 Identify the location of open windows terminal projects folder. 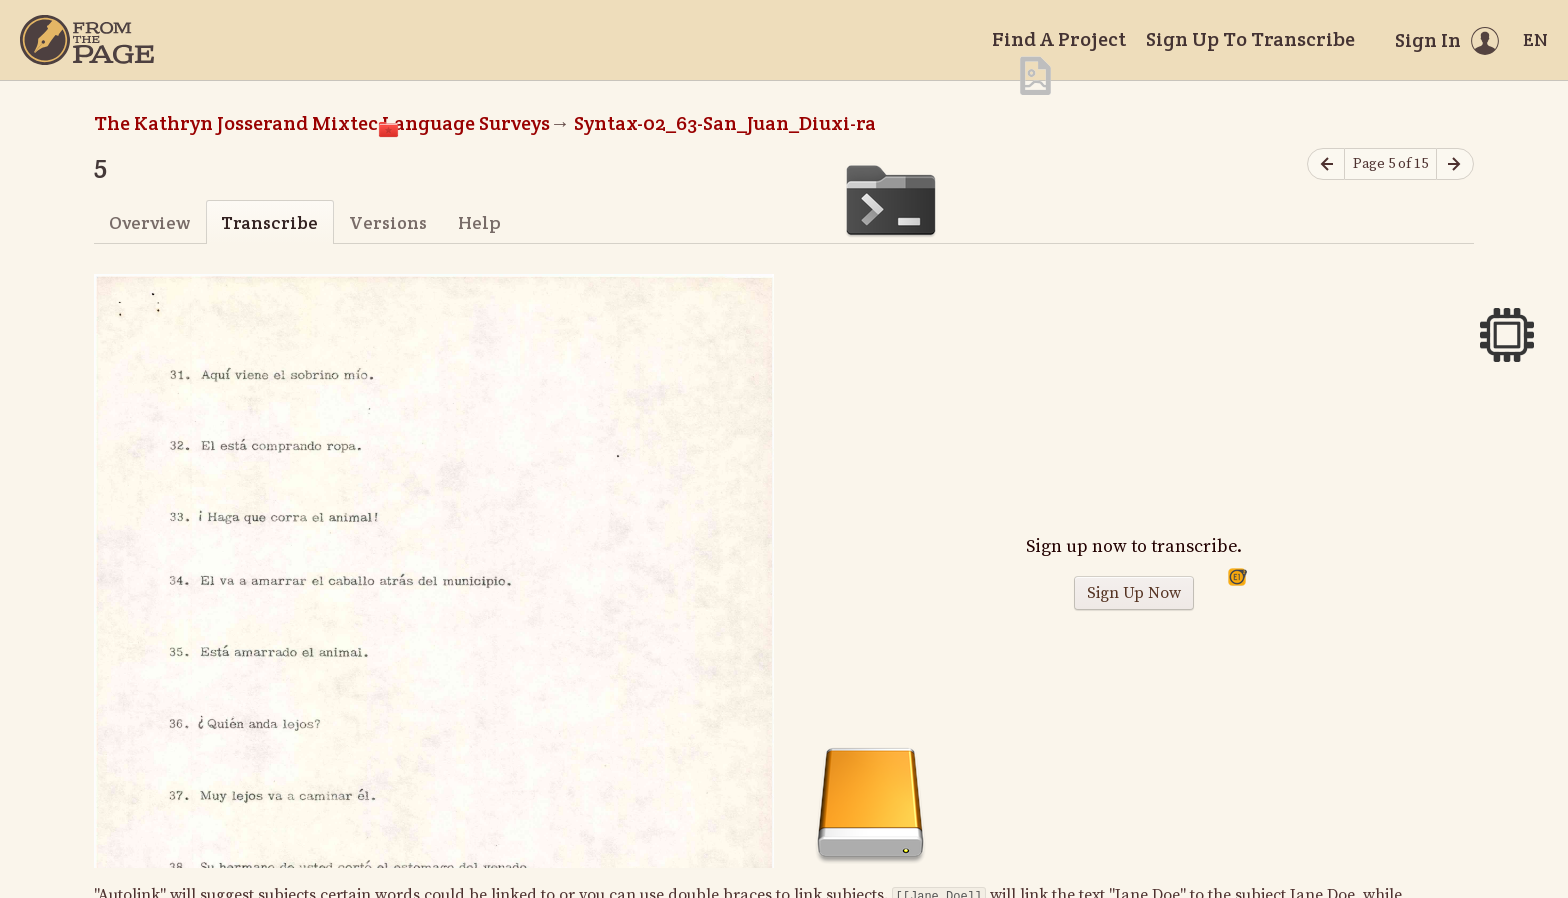
(890, 202).